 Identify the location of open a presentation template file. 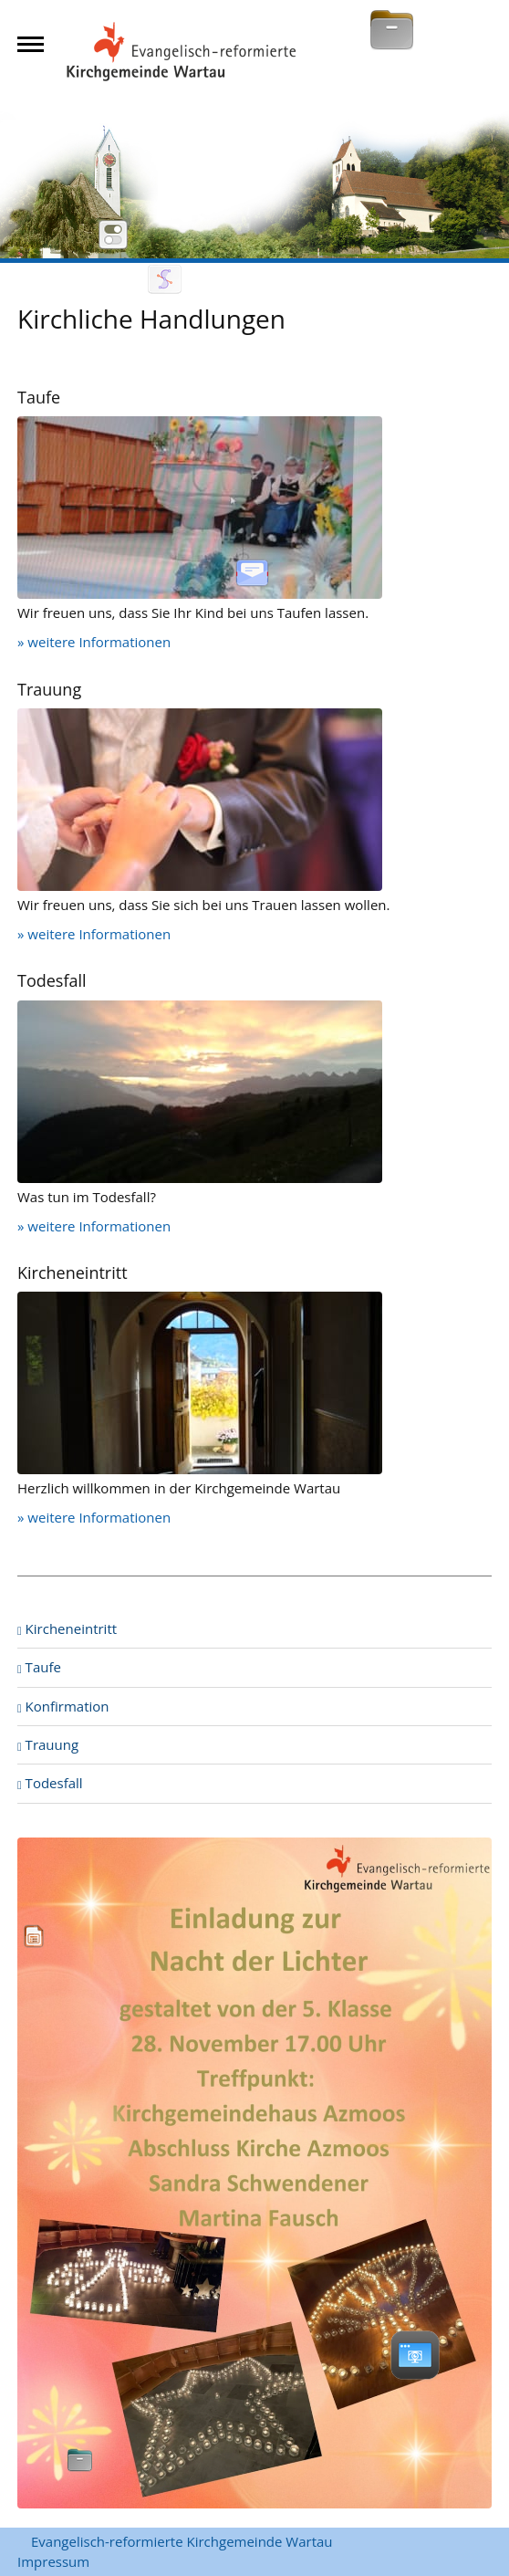
(34, 1936).